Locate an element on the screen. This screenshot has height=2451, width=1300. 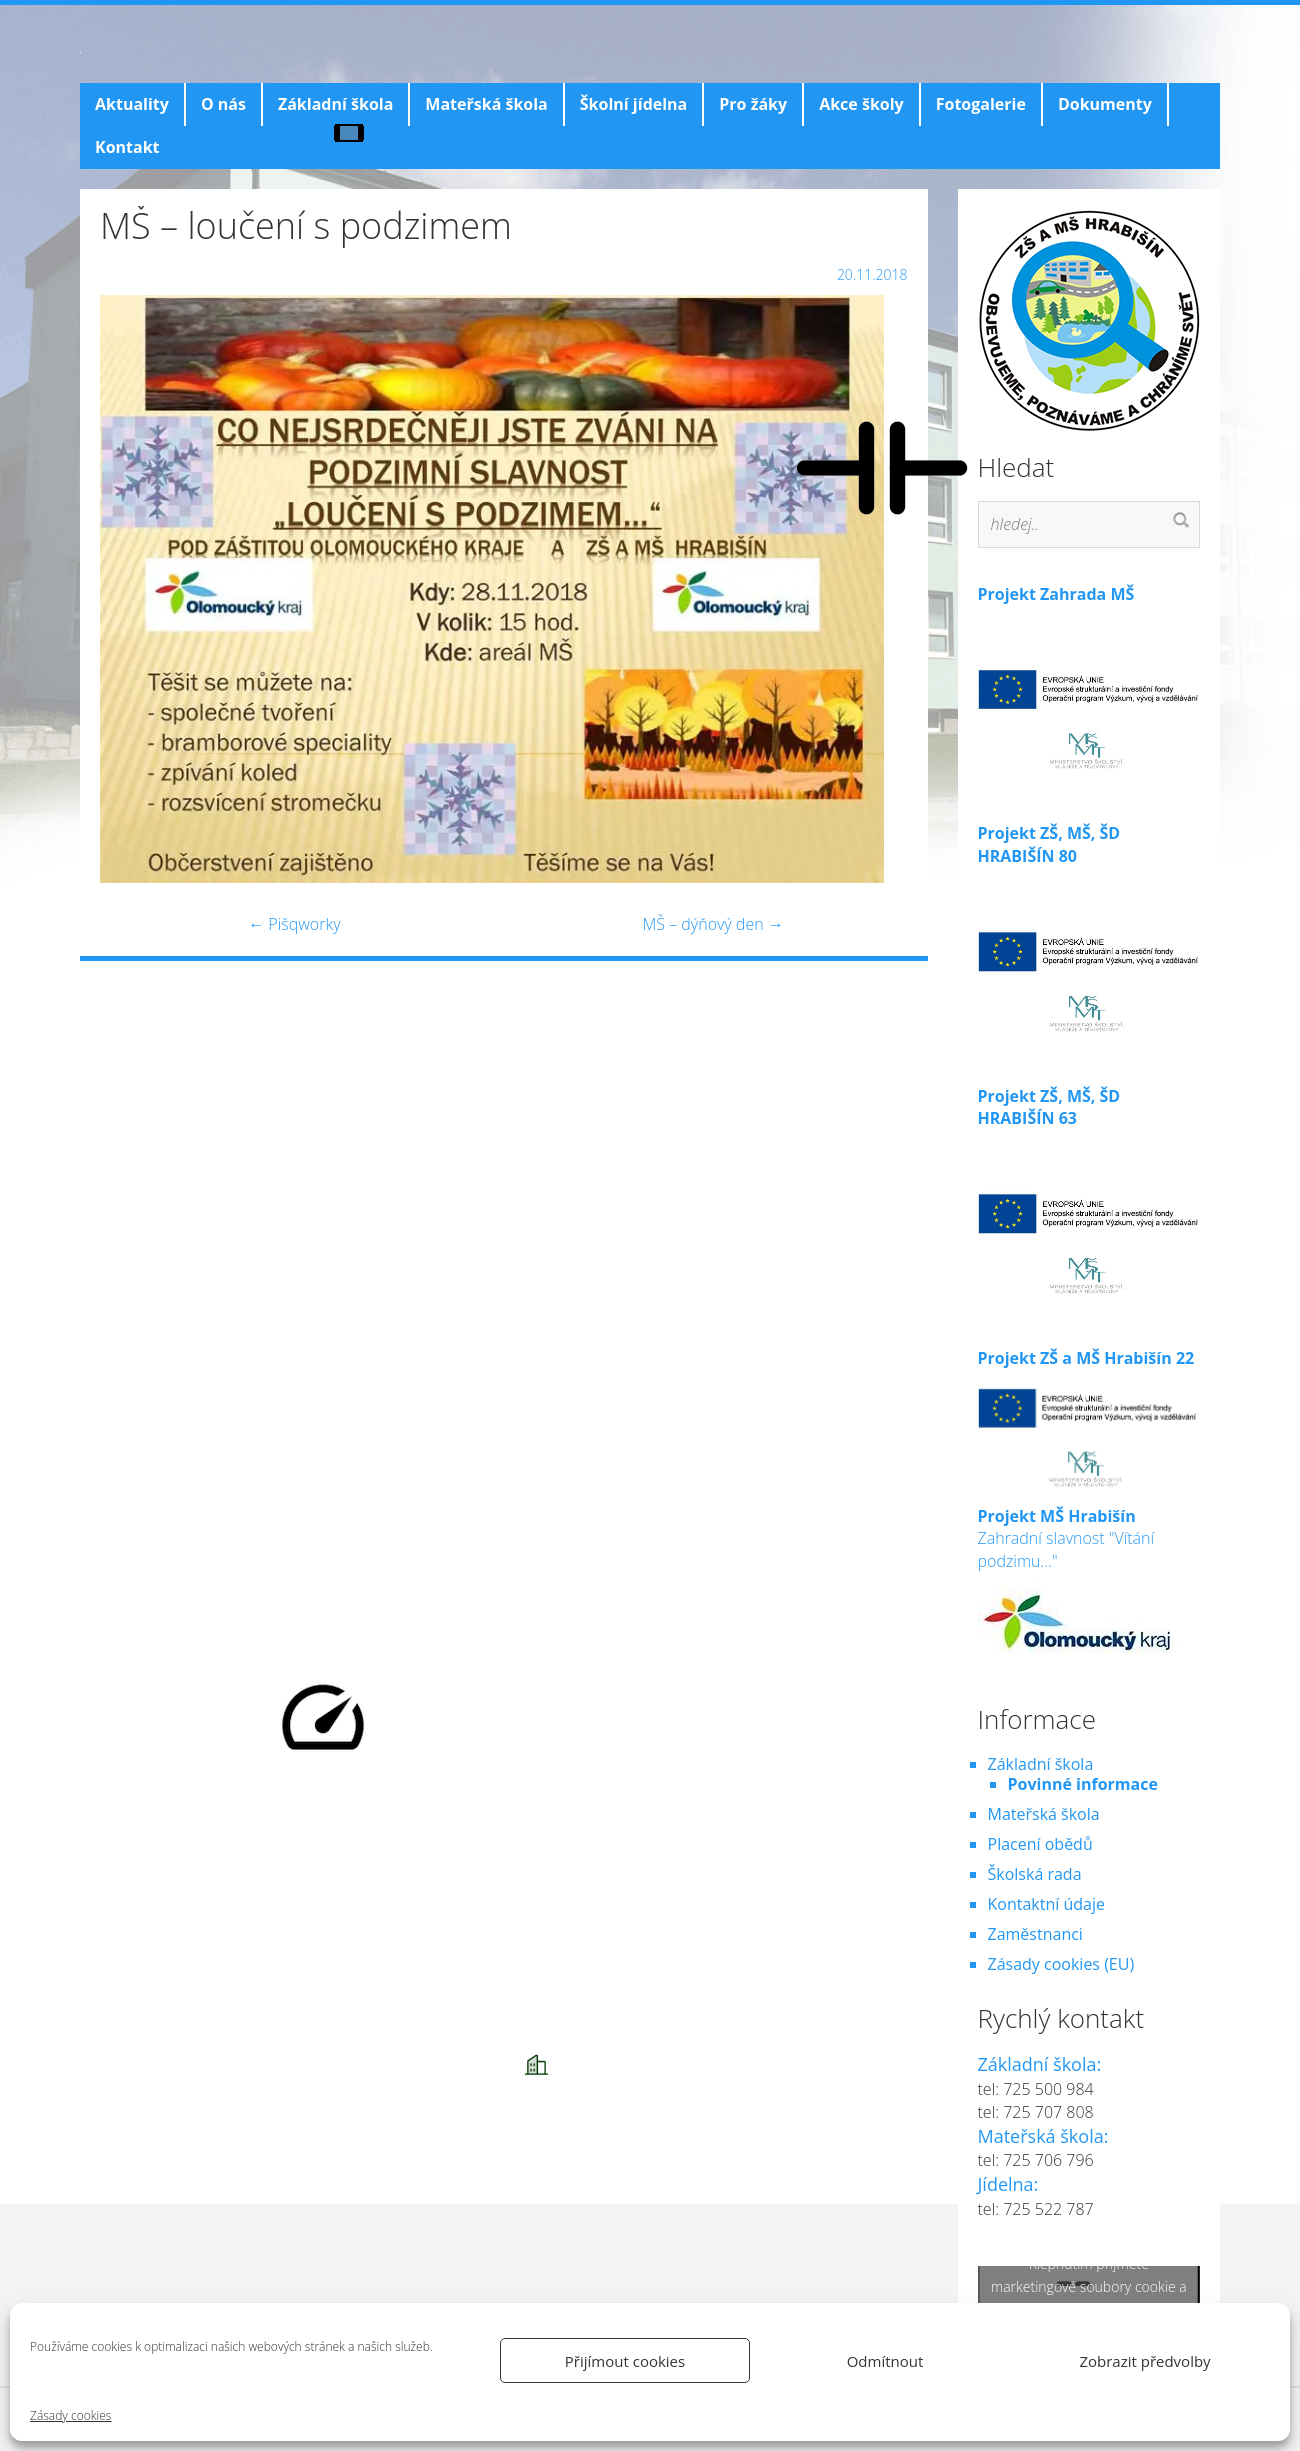
adjust playback speed is located at coordinates (323, 1717).